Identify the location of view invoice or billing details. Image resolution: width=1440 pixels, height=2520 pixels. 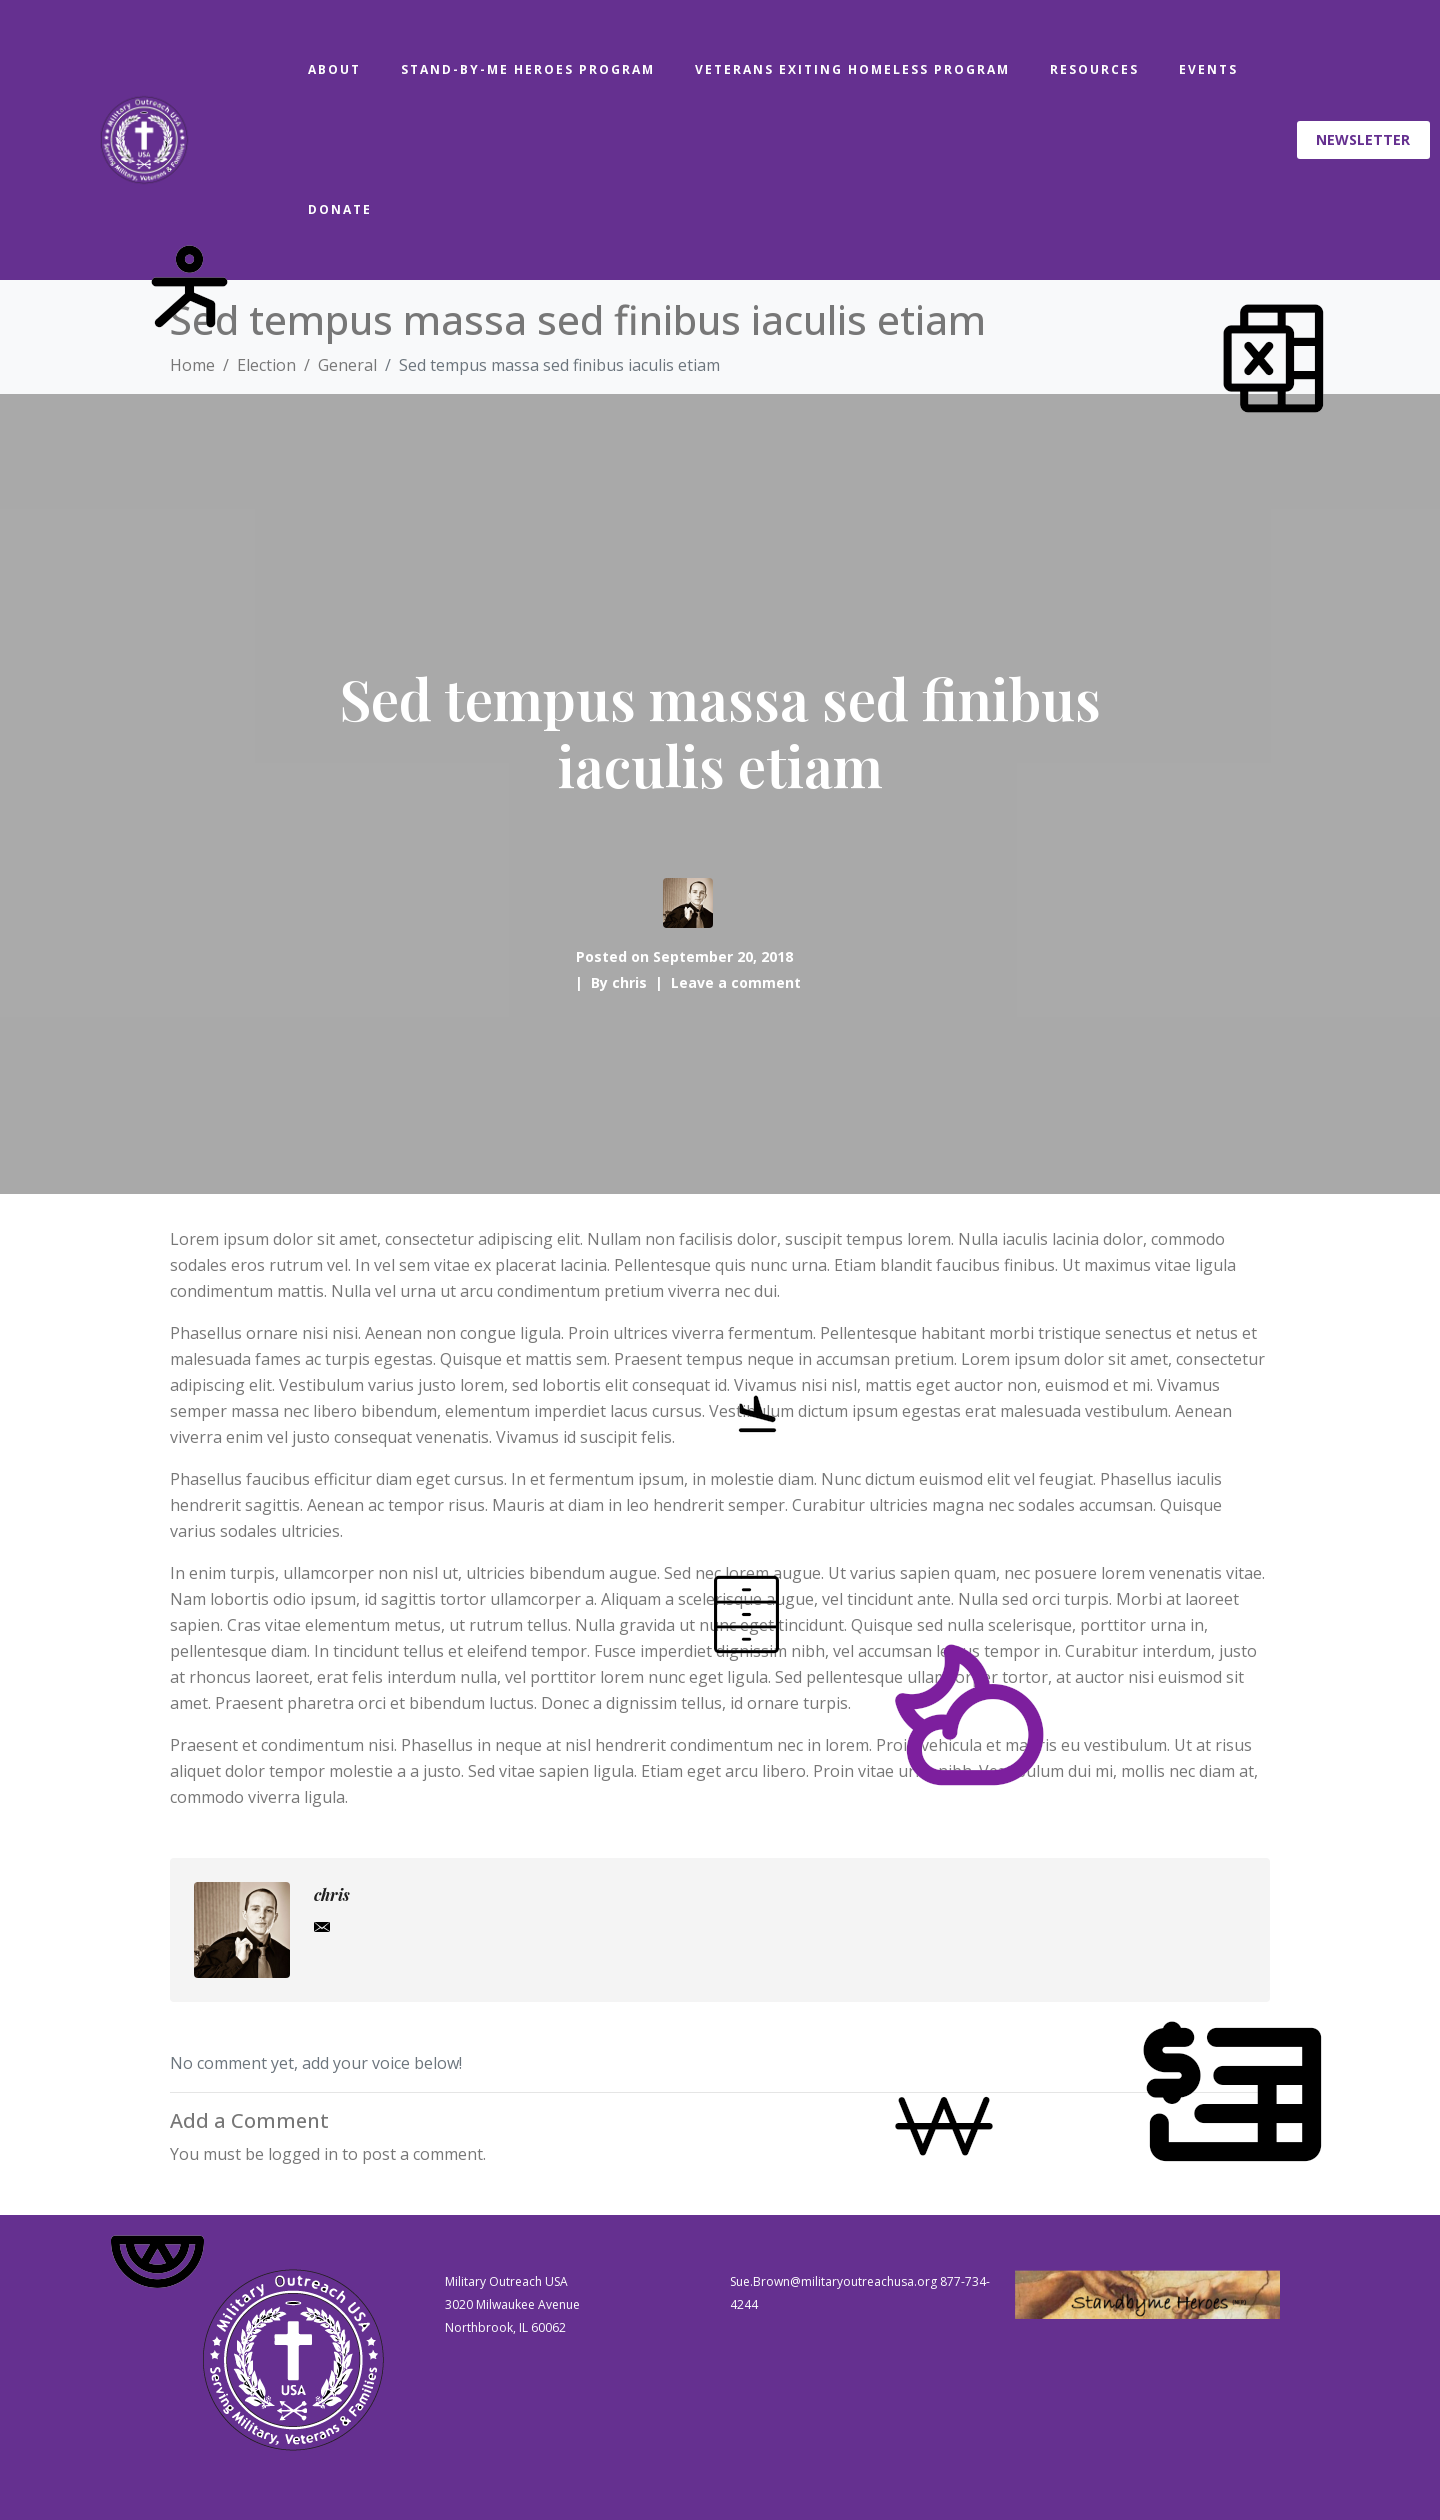
(1235, 2094).